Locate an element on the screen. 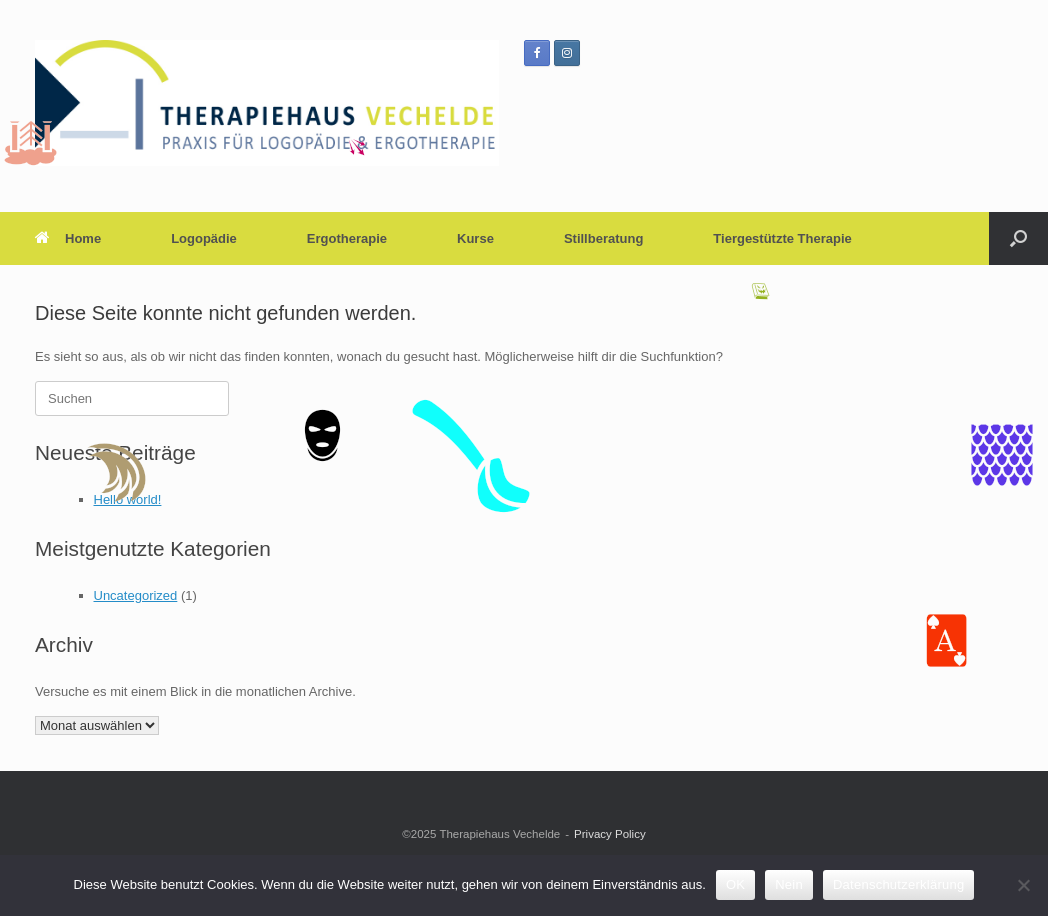 The width and height of the screenshot is (1048, 916). equip claw-type armor or gauntlet is located at coordinates (116, 472).